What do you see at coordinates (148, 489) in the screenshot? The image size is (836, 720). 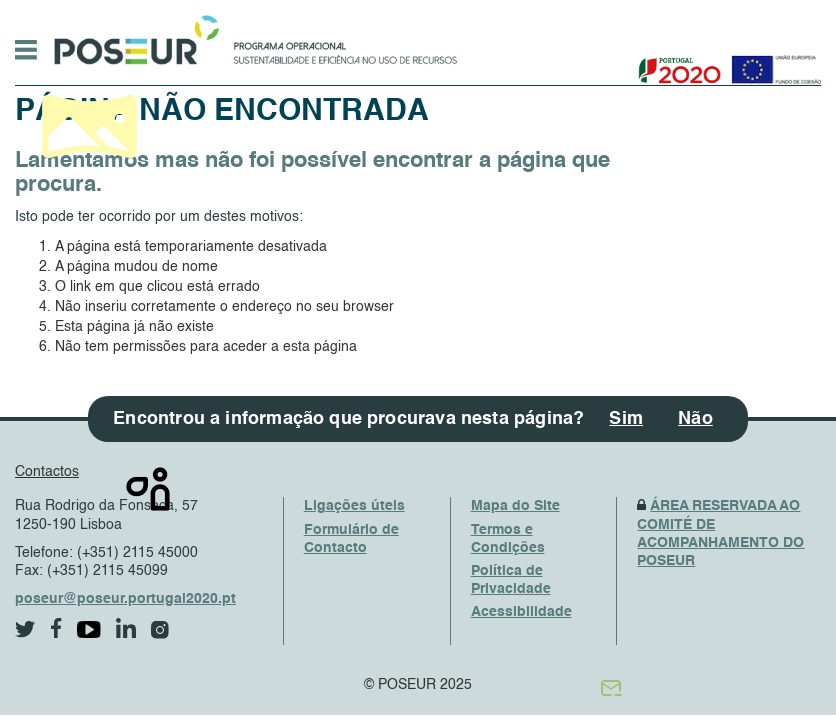 I see `visit spacehey social network profile` at bounding box center [148, 489].